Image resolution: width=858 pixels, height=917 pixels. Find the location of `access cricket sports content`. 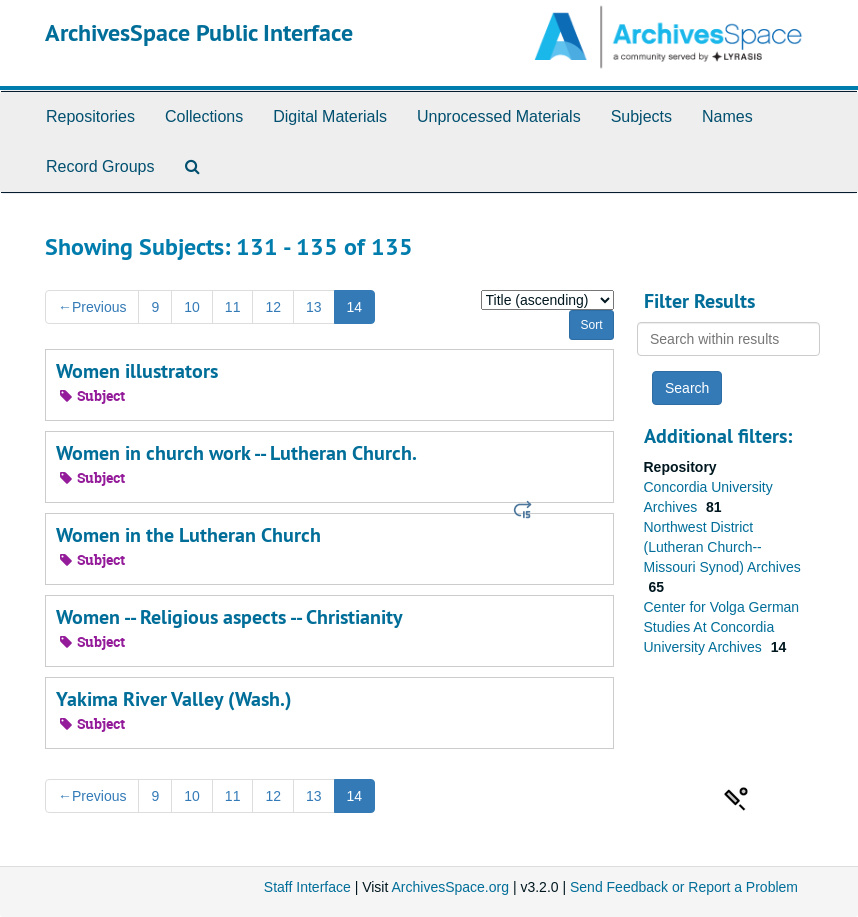

access cricket sports content is located at coordinates (736, 799).